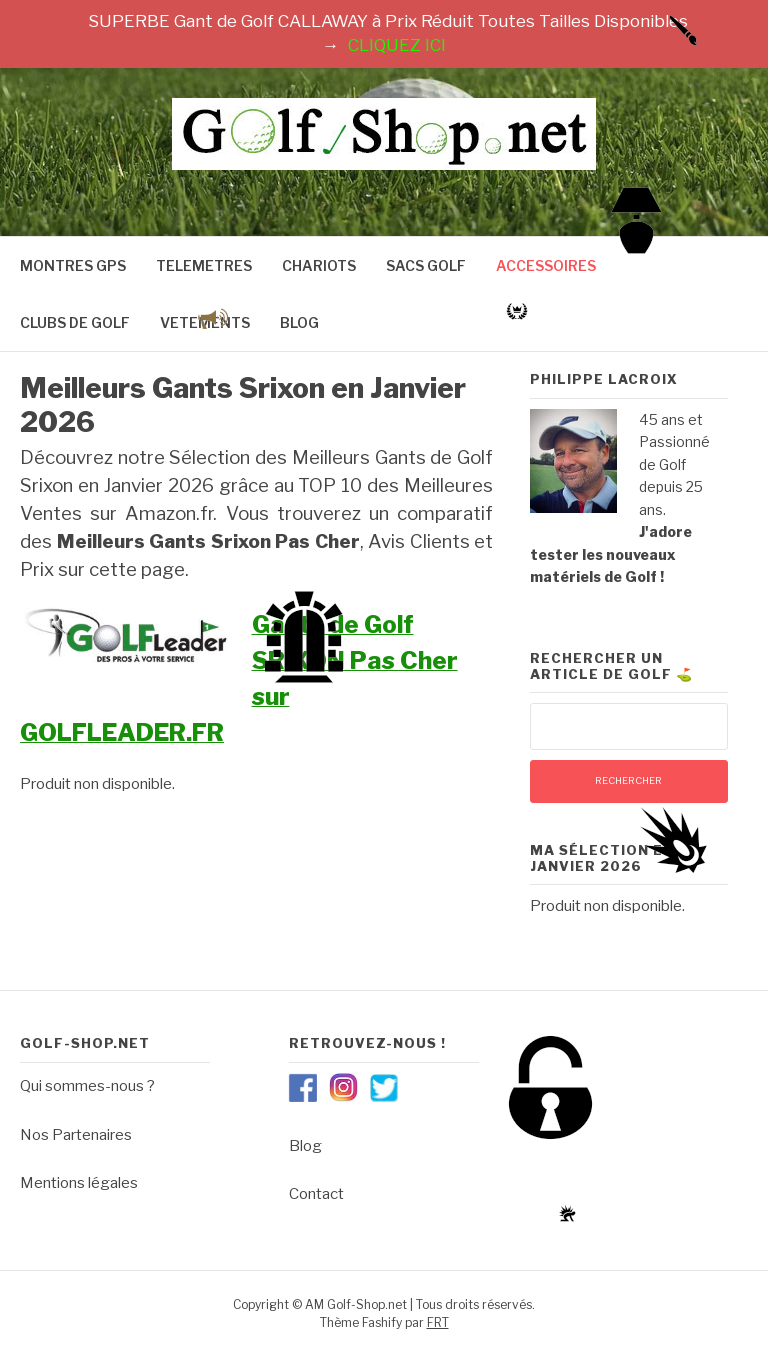 This screenshot has width=768, height=1357. Describe the element at coordinates (636, 220) in the screenshot. I see `toggle bedside lamp or night light` at that location.